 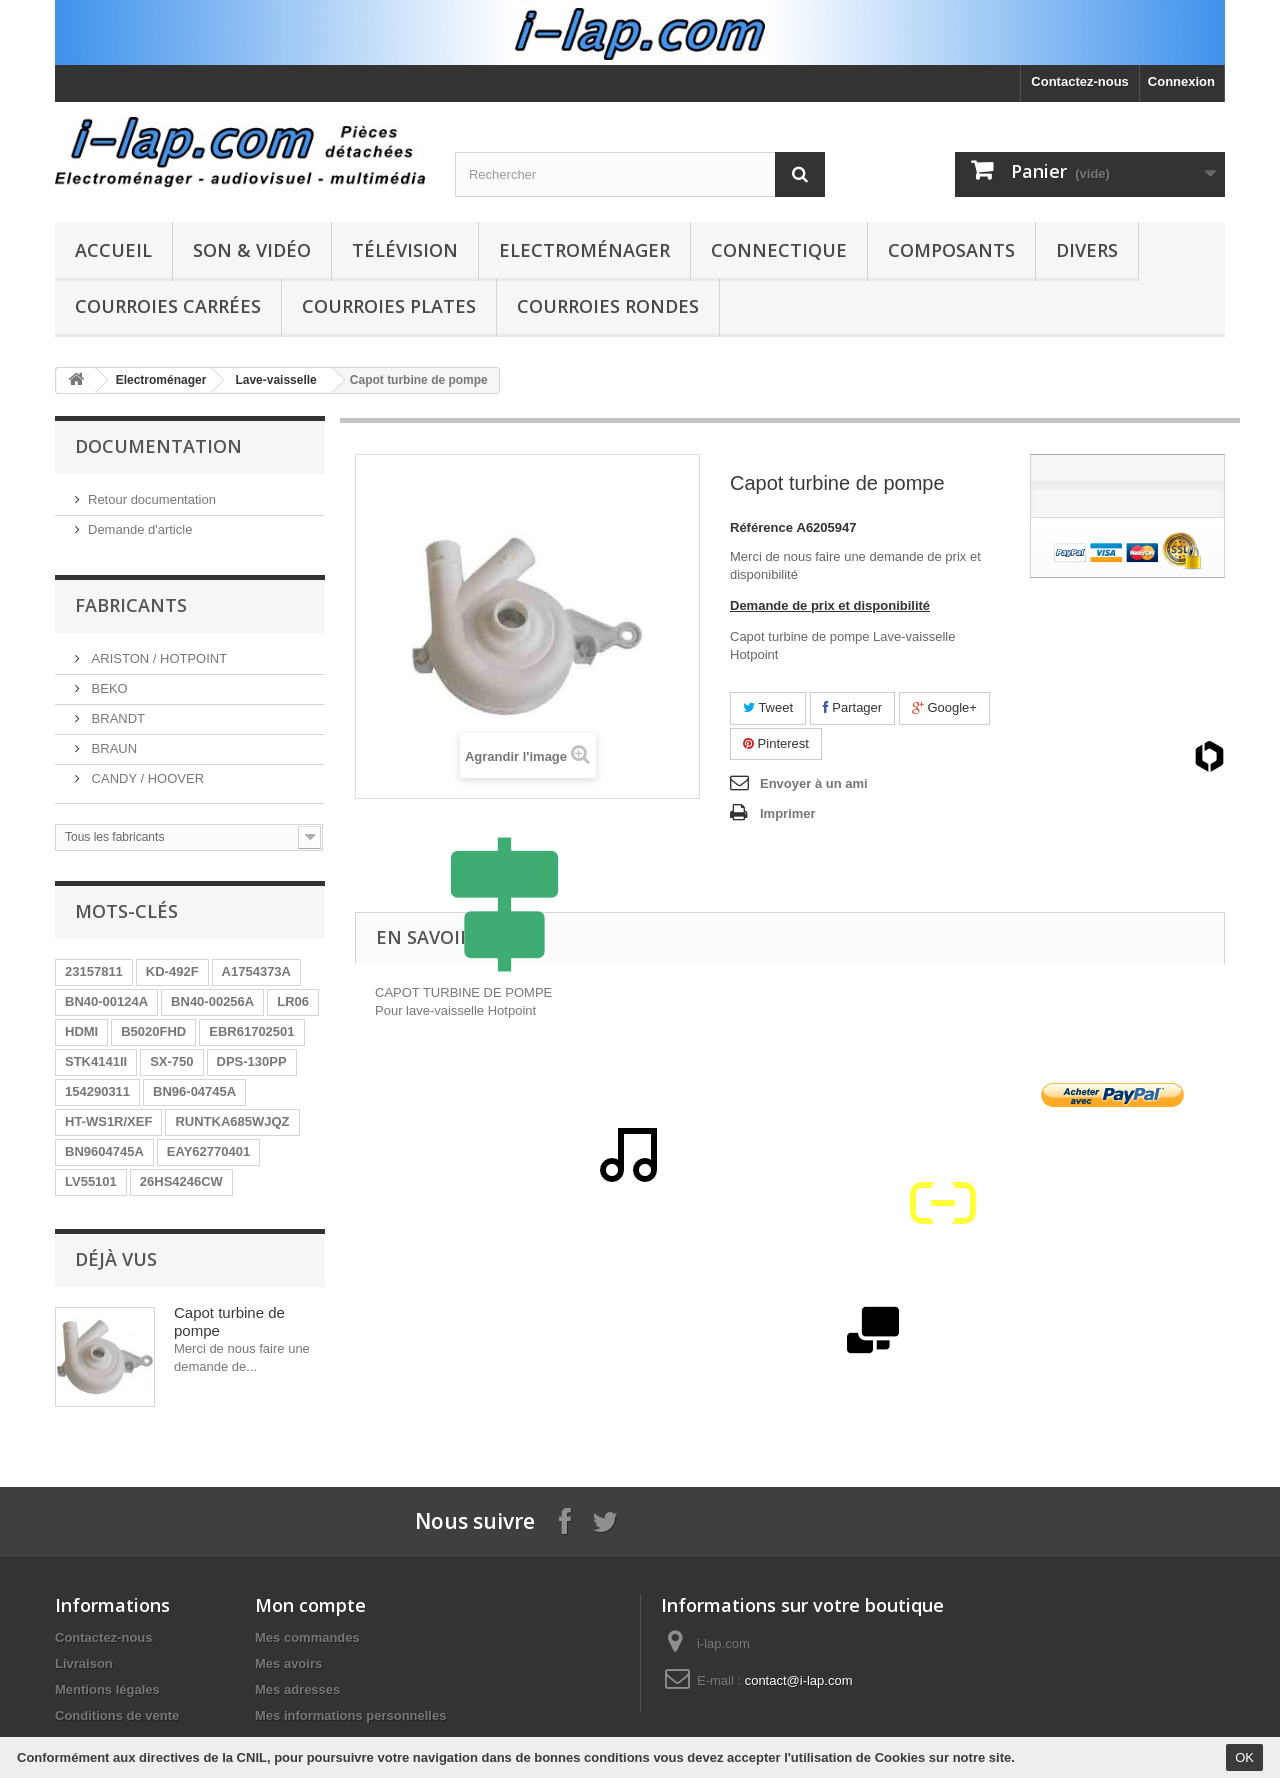 What do you see at coordinates (1209, 756) in the screenshot?
I see `opslevel logo` at bounding box center [1209, 756].